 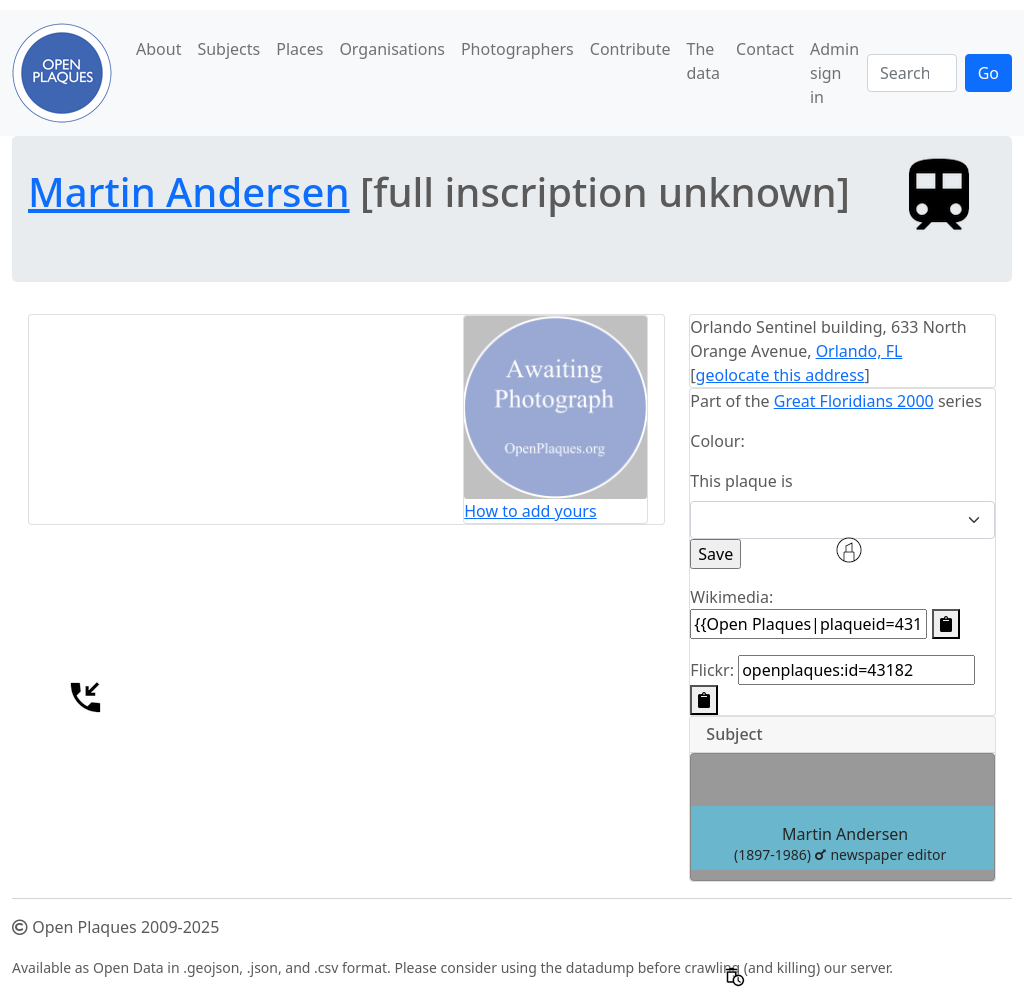 What do you see at coordinates (85, 697) in the screenshot?
I see `indicates an incoming call was returned` at bounding box center [85, 697].